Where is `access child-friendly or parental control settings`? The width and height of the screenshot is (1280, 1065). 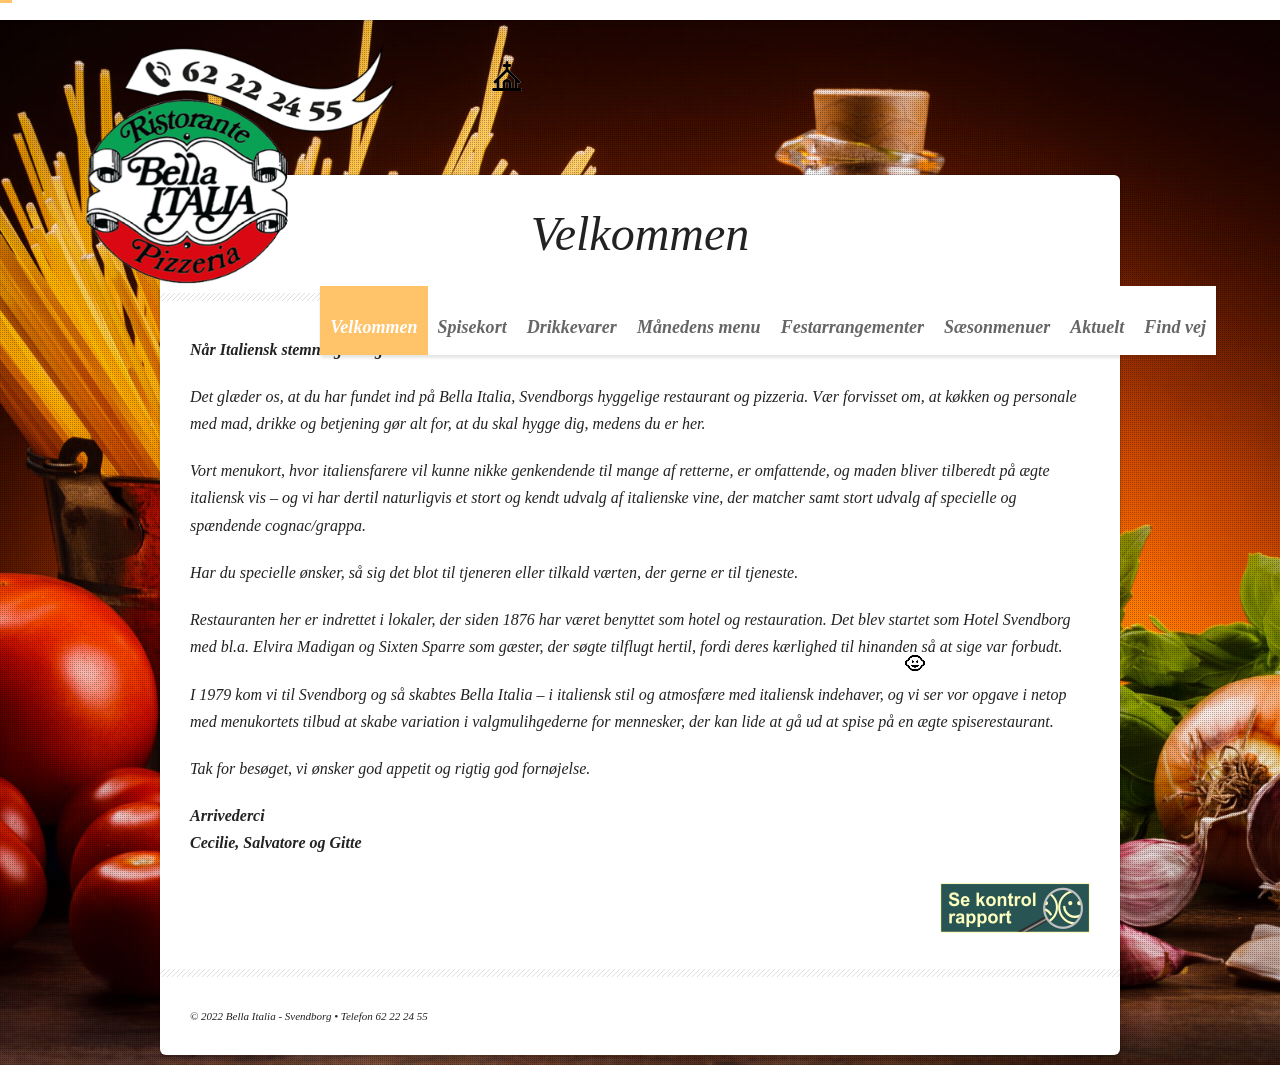
access child-friendly or parental control settings is located at coordinates (915, 663).